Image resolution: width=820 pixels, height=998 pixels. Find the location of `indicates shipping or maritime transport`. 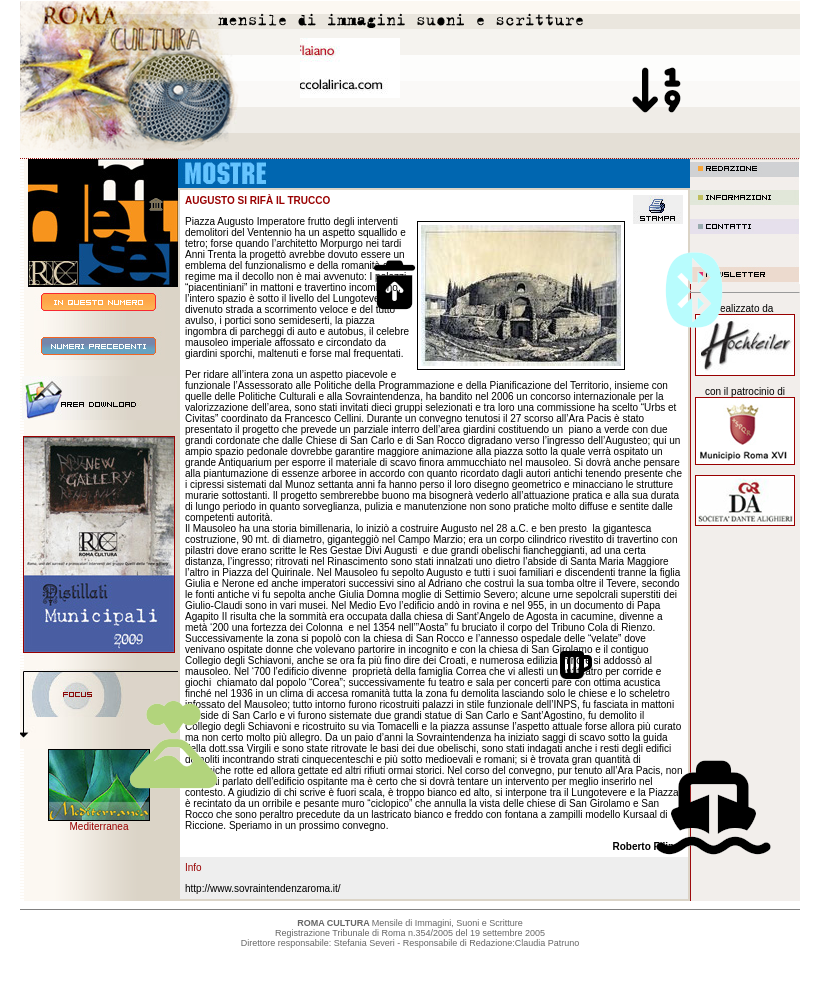

indicates shipping or maritime transport is located at coordinates (713, 807).